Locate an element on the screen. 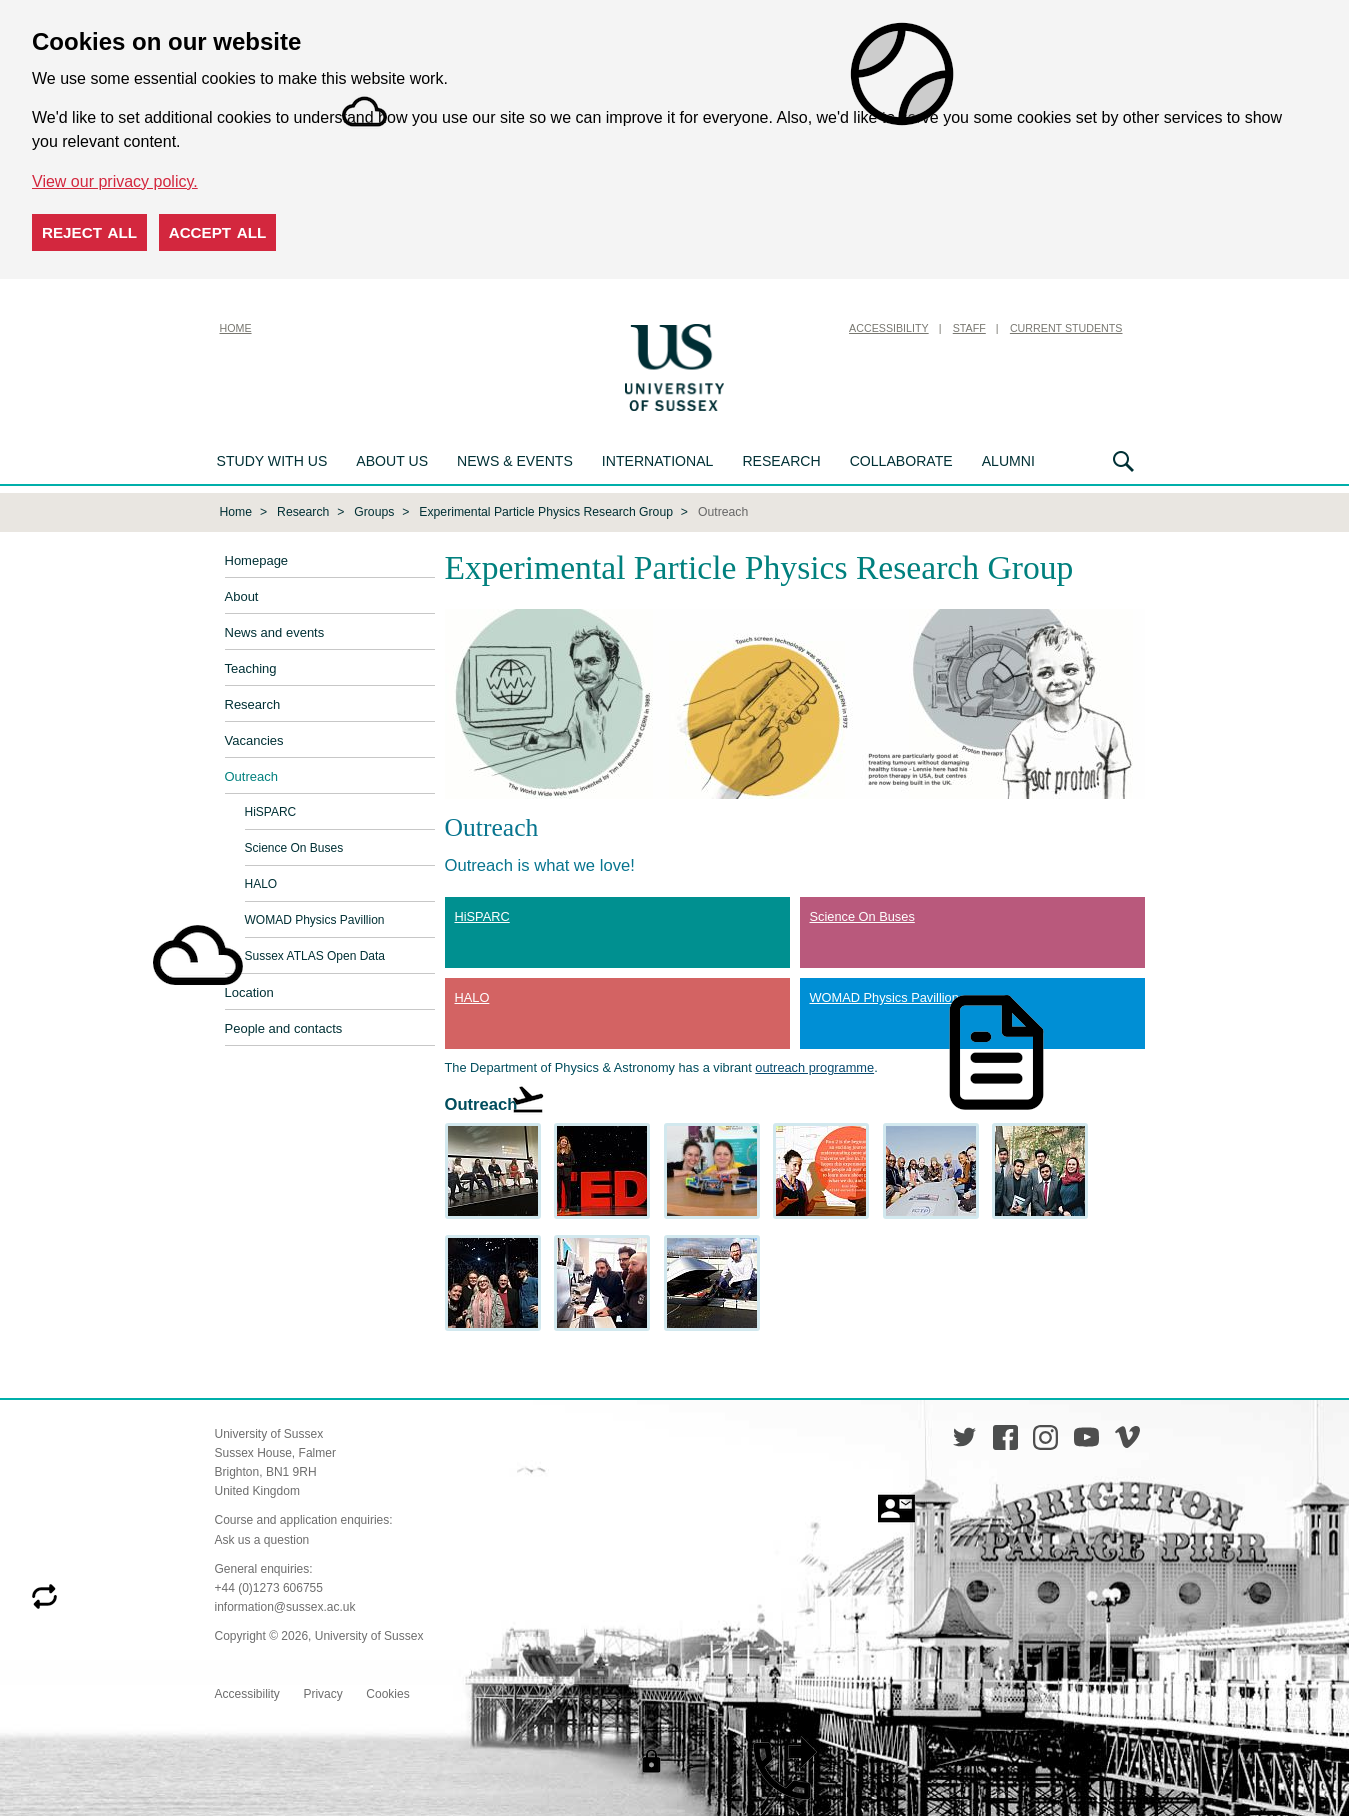  access tennis or sports-related content is located at coordinates (902, 74).